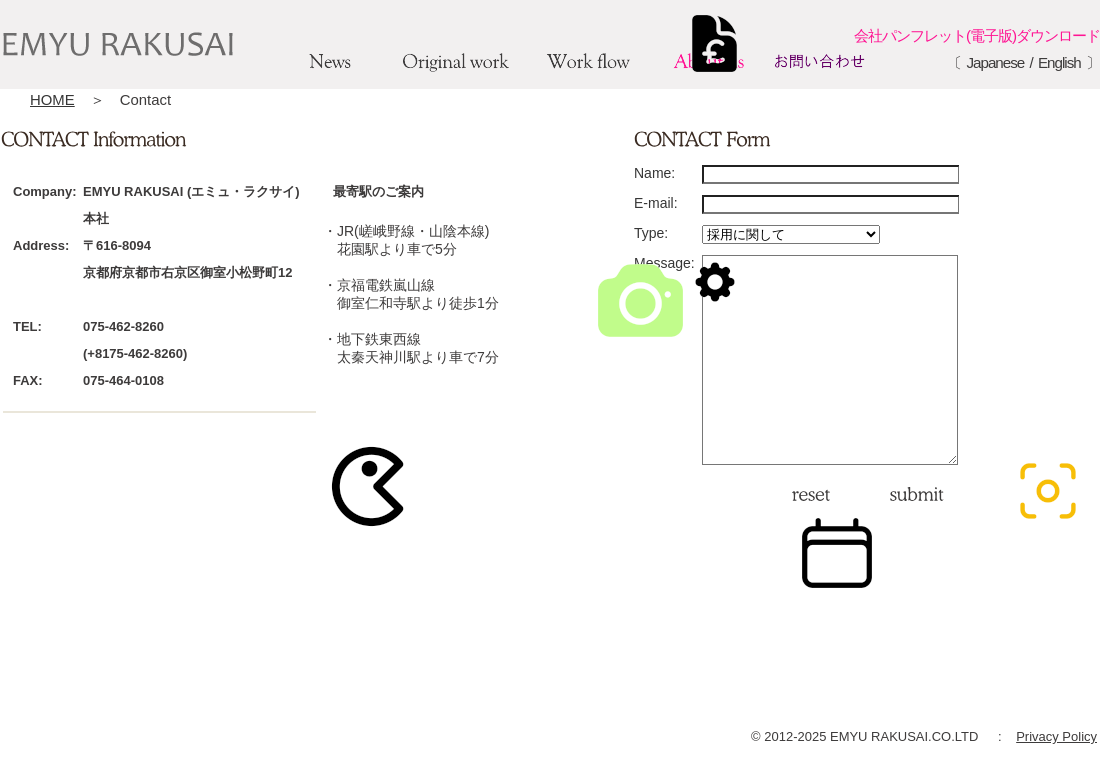 This screenshot has width=1100, height=761. Describe the element at coordinates (715, 282) in the screenshot. I see `access settings or preferences` at that location.